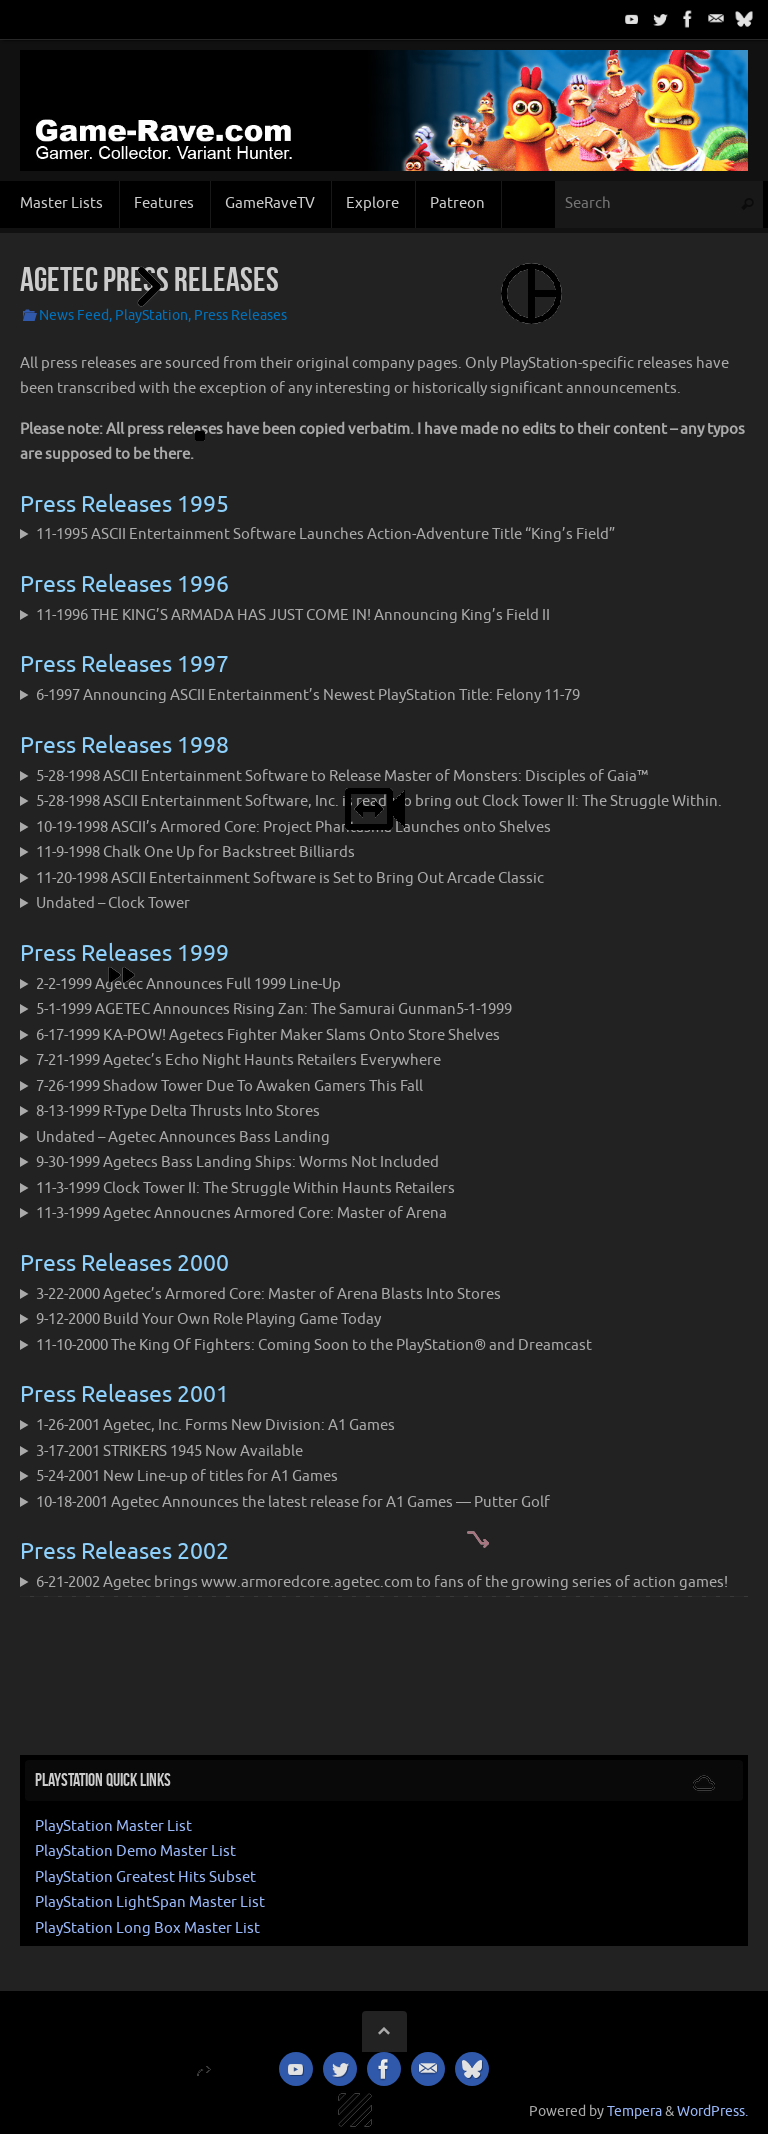 This screenshot has width=768, height=2134. What do you see at coordinates (478, 1539) in the screenshot?
I see `indicates a declining trend or decrease in value` at bounding box center [478, 1539].